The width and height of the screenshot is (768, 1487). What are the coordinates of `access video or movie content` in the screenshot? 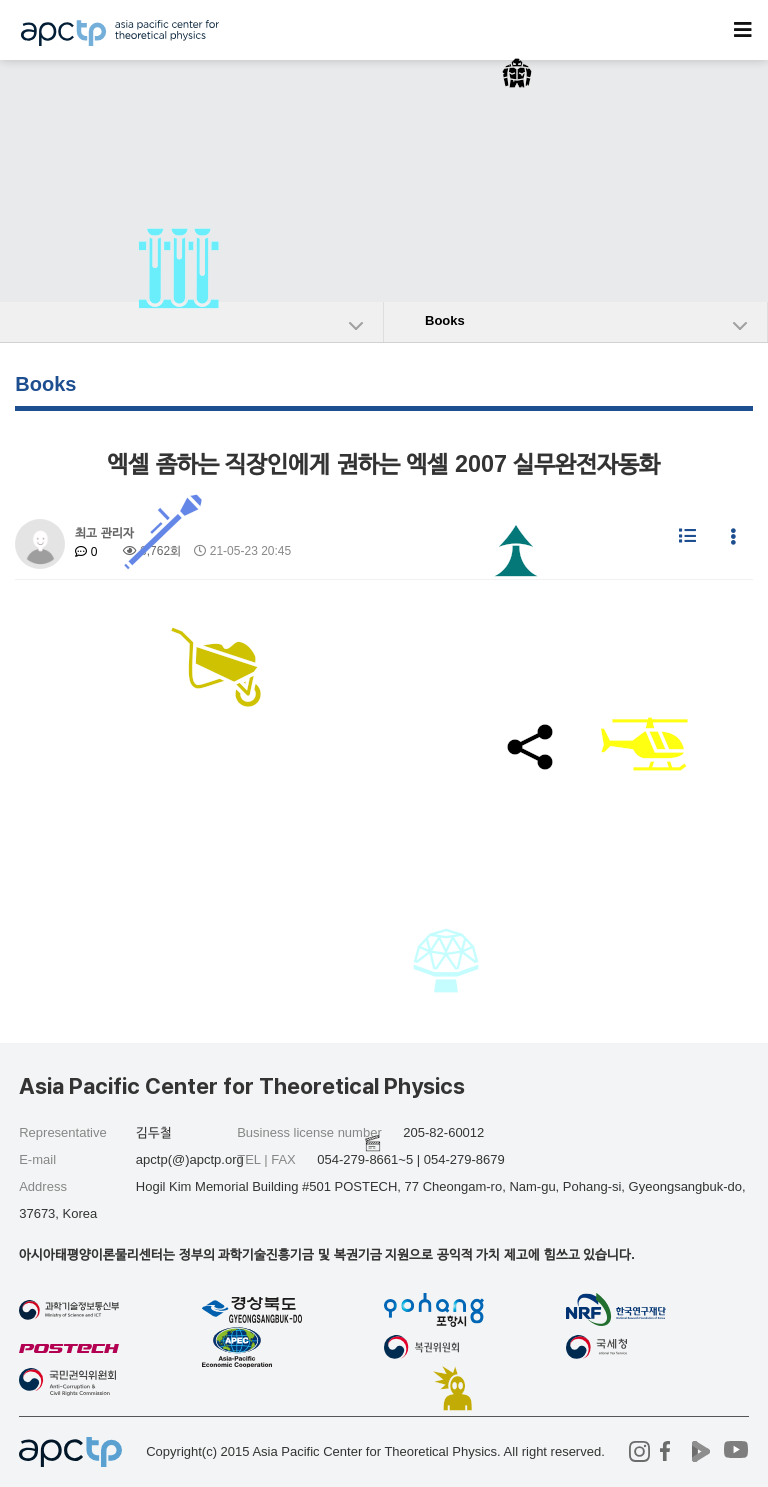 It's located at (373, 1143).